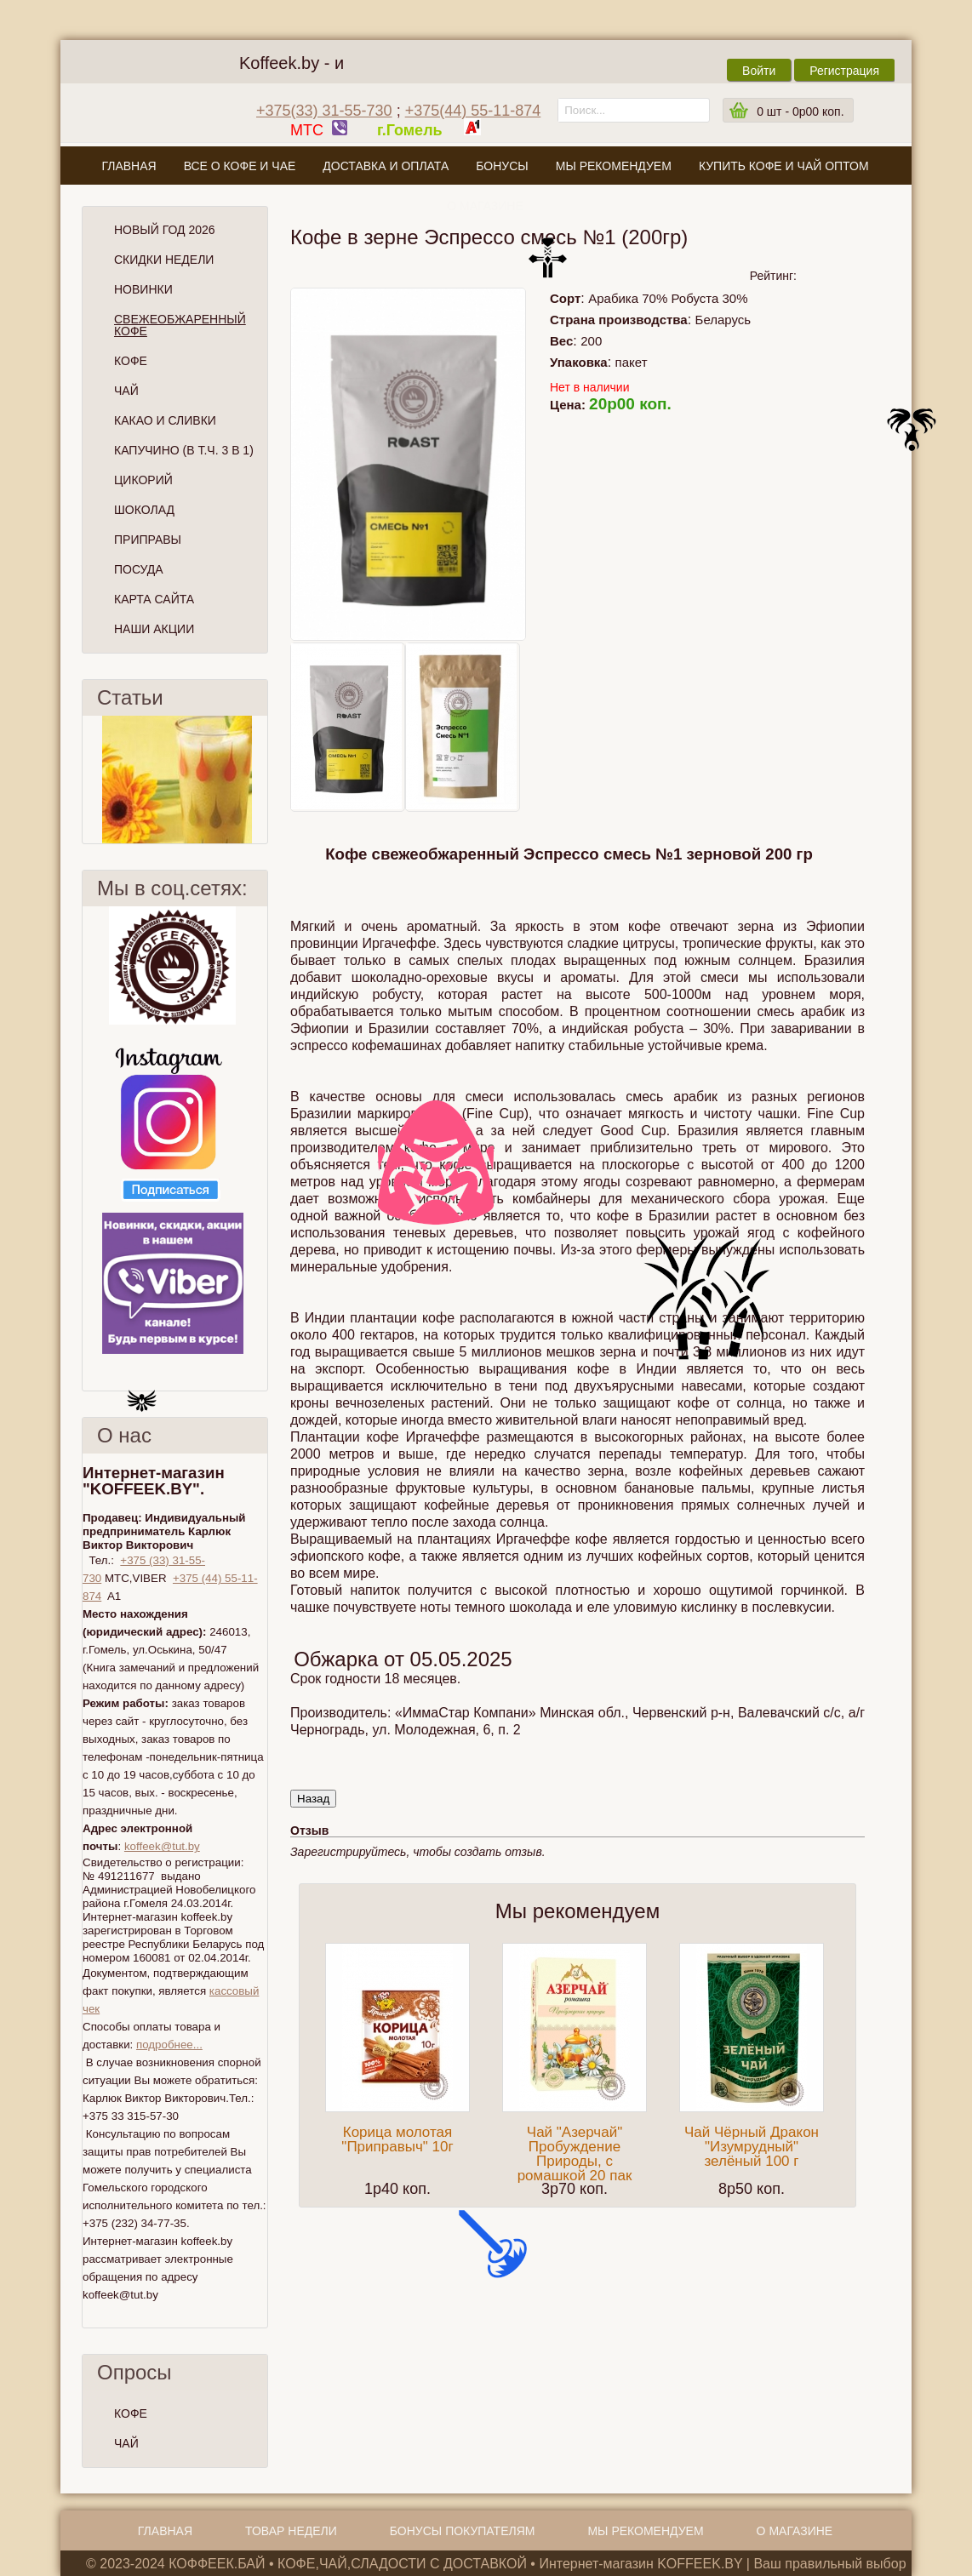 This screenshot has width=972, height=2576. Describe the element at coordinates (911, 426) in the screenshot. I see `ignite or activate a fire-related feature` at that location.